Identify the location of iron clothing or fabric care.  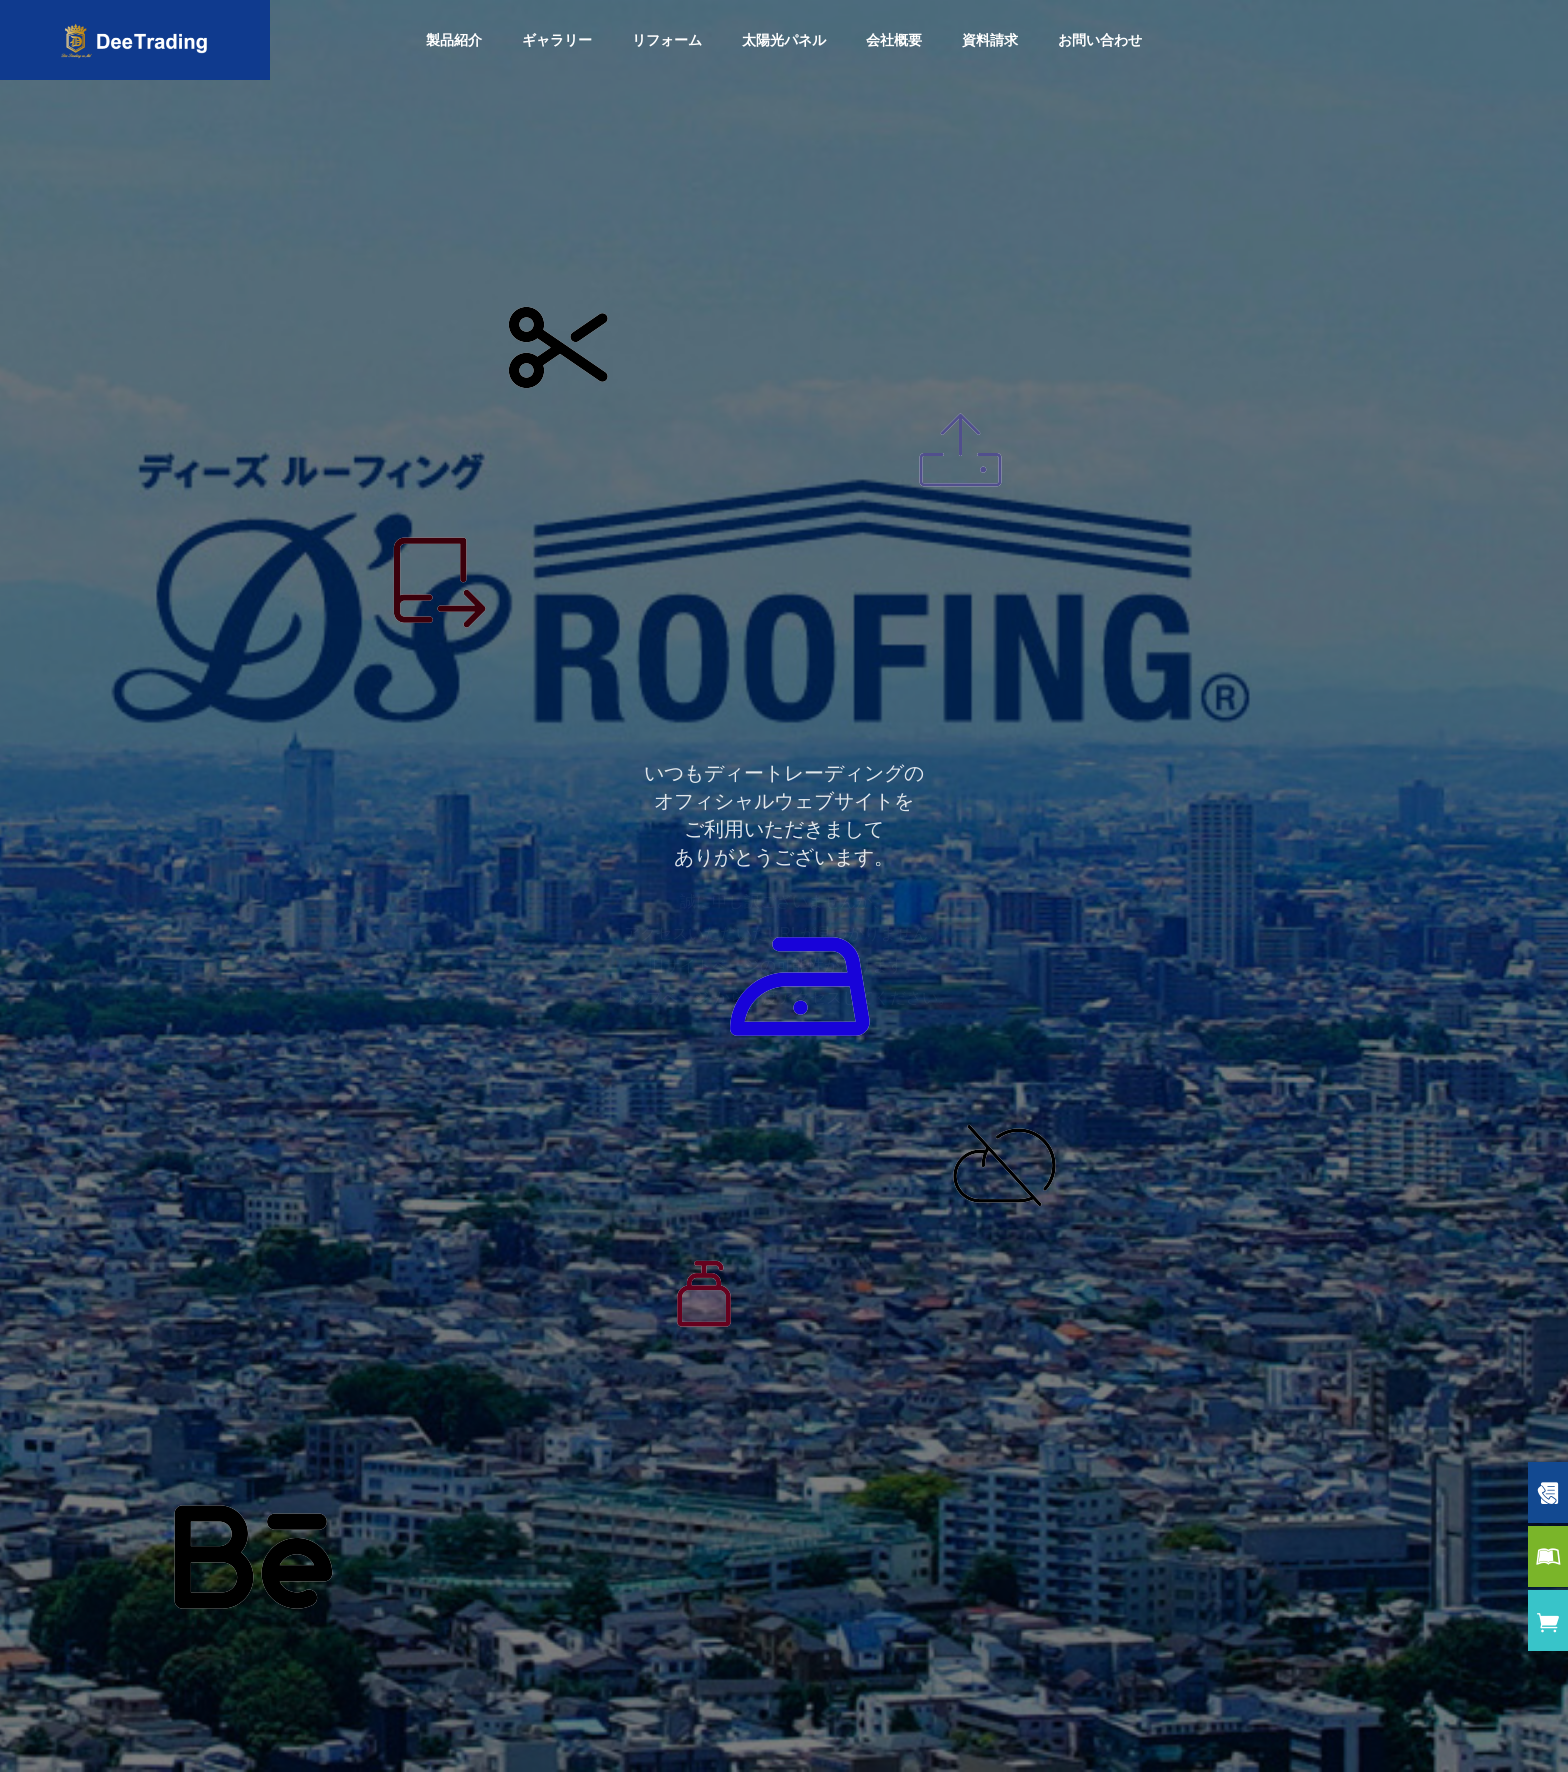
(800, 986).